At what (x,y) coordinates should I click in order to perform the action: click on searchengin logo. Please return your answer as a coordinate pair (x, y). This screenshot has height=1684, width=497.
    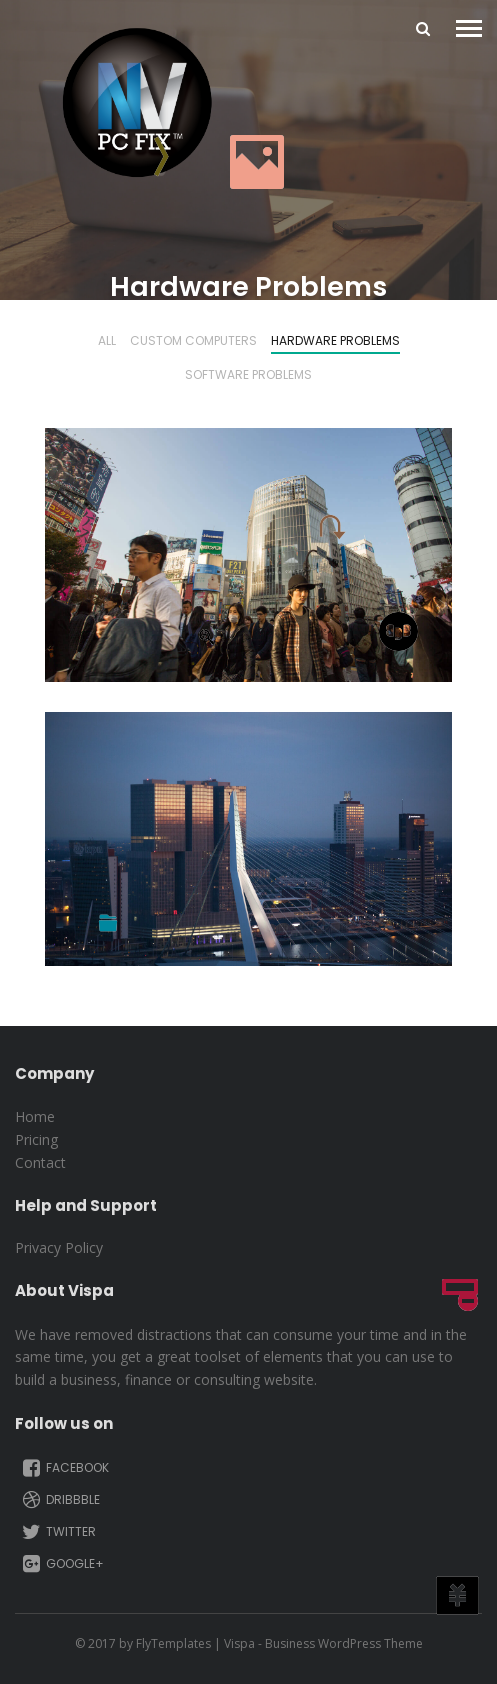
    Looking at the image, I should click on (207, 637).